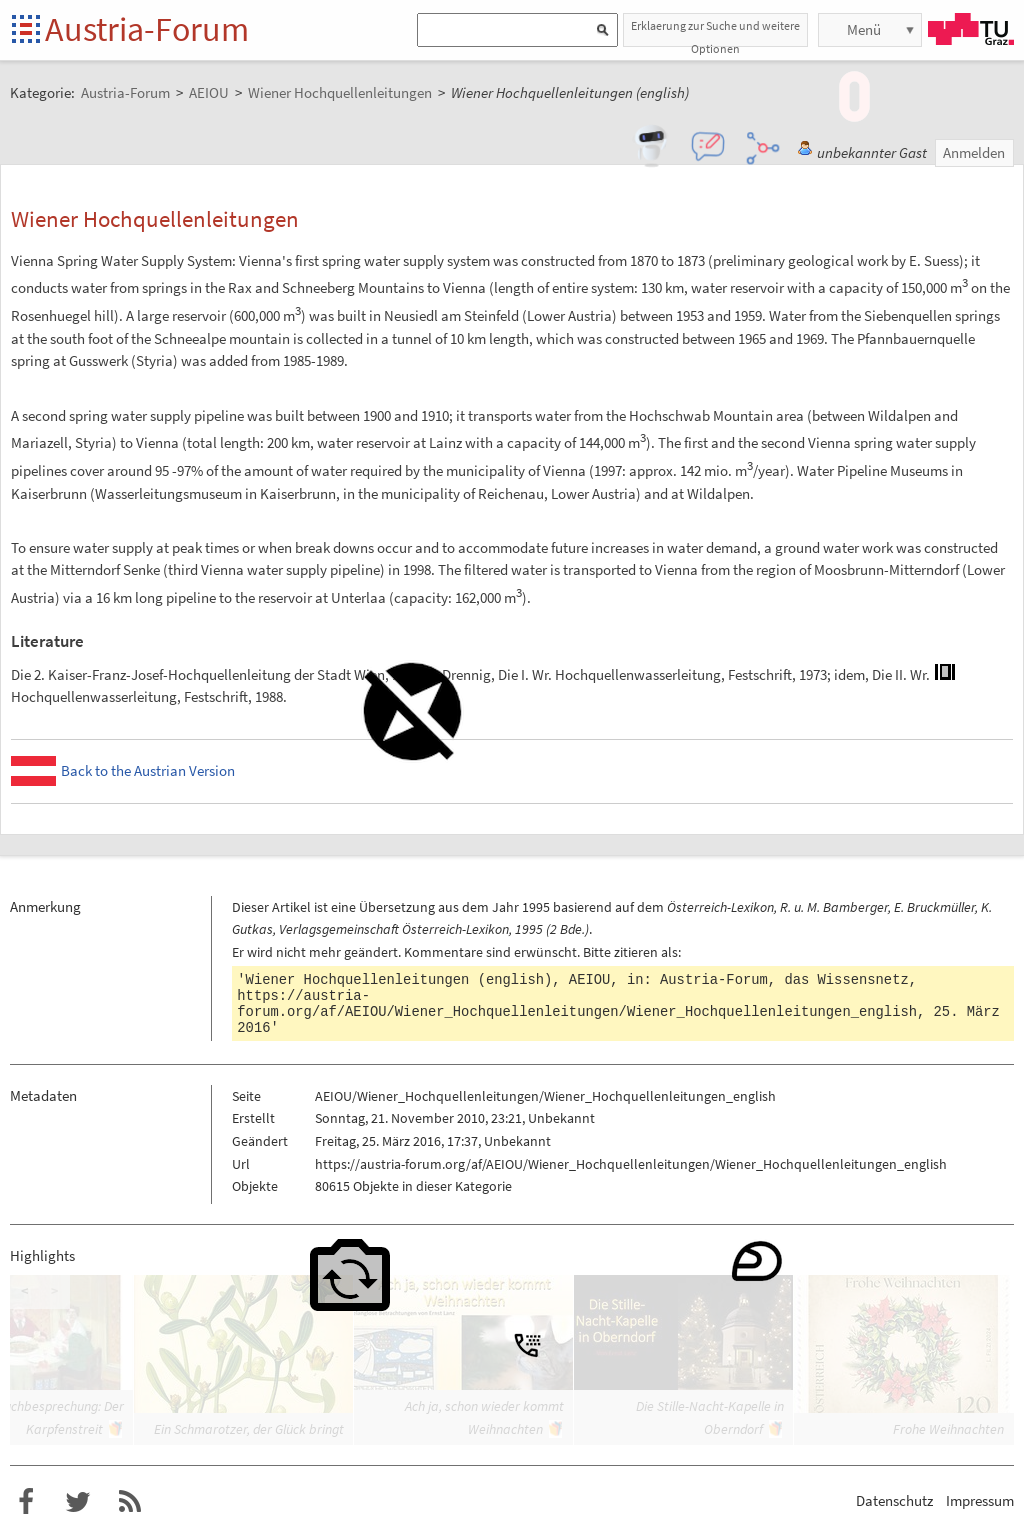  Describe the element at coordinates (757, 1261) in the screenshot. I see `access motorsports or racing content` at that location.